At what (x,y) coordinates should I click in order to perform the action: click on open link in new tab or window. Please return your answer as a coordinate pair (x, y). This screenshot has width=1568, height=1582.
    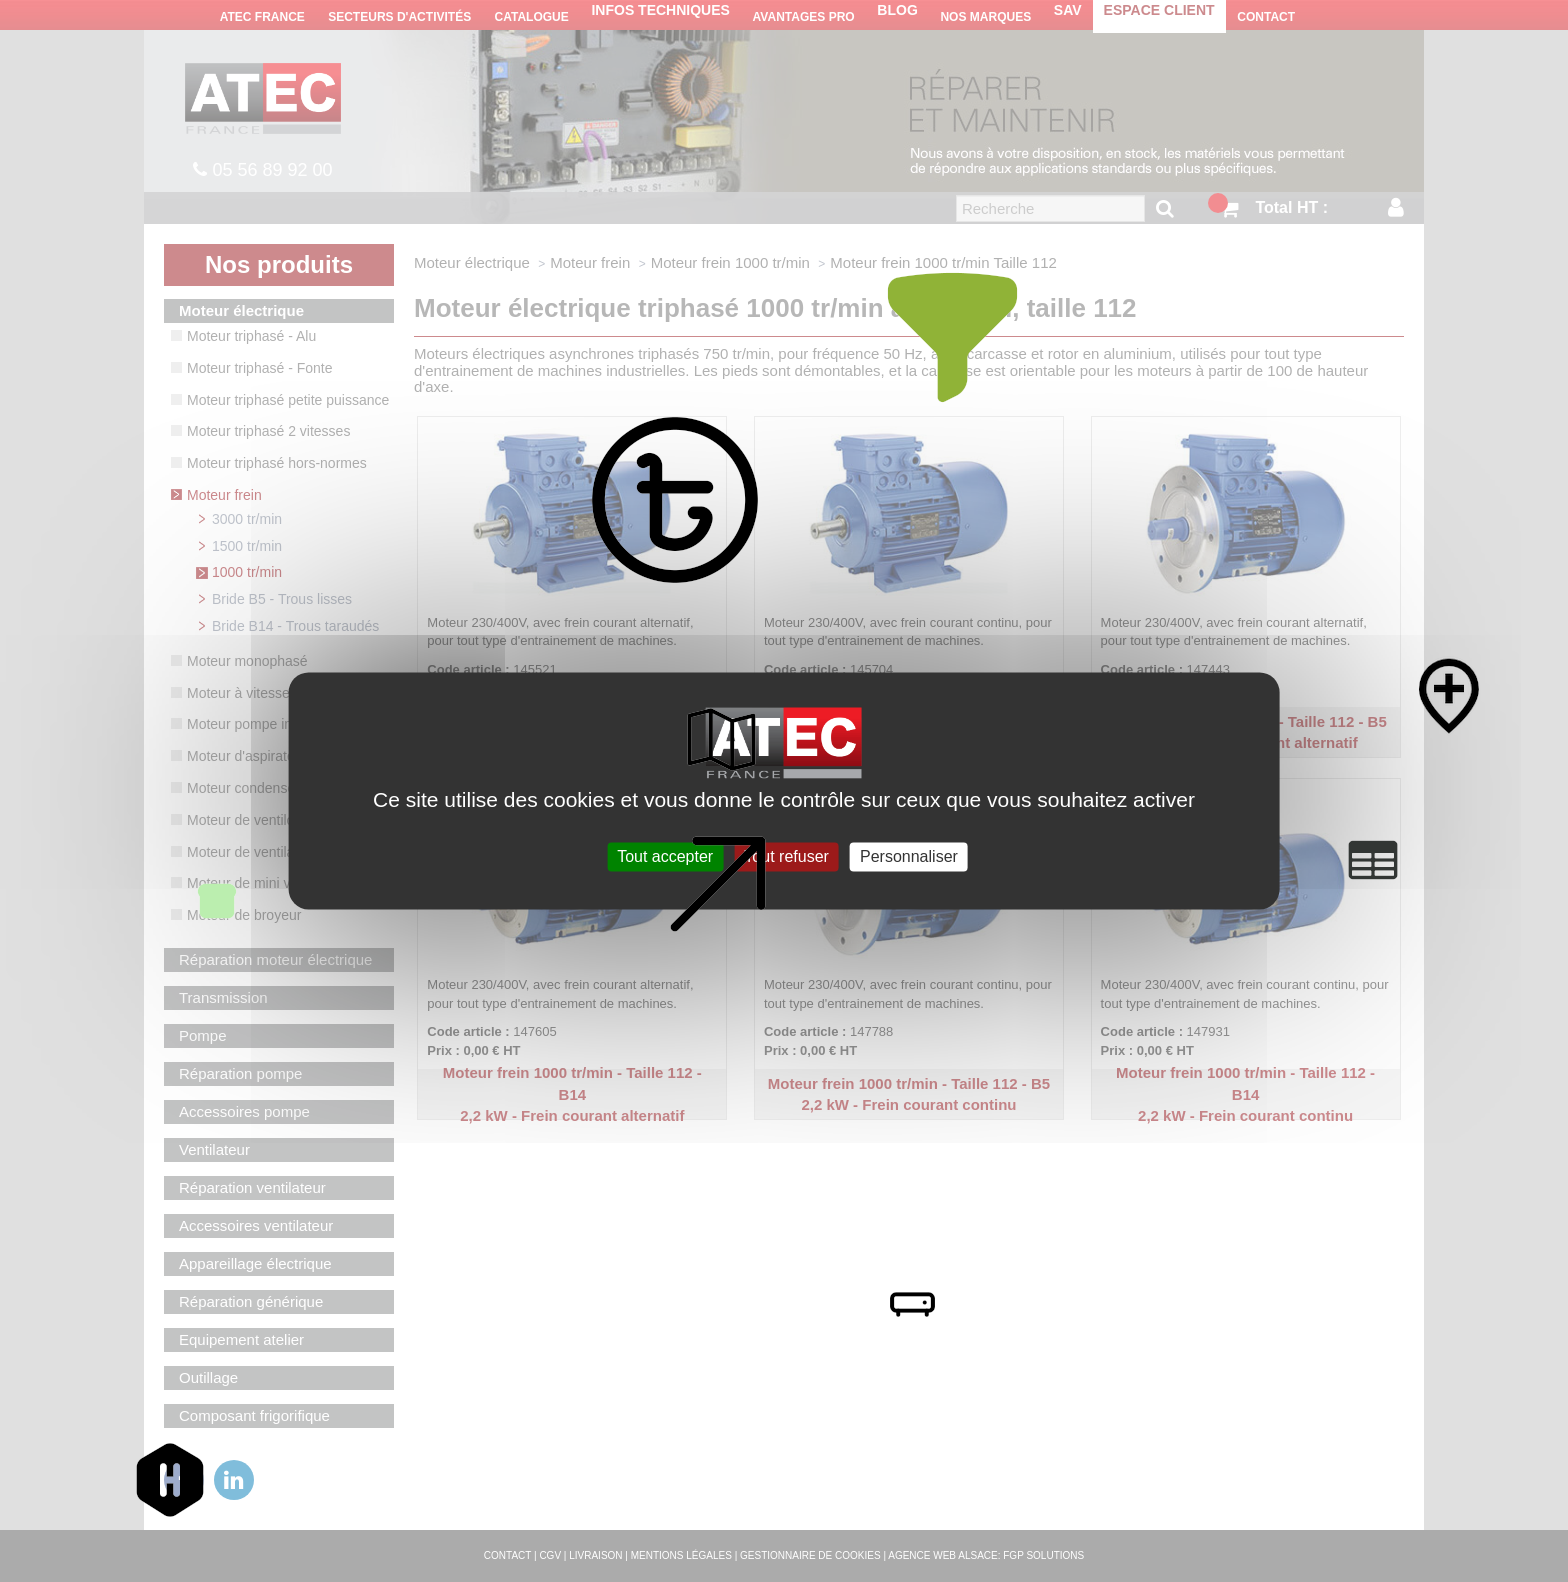
    Looking at the image, I should click on (718, 884).